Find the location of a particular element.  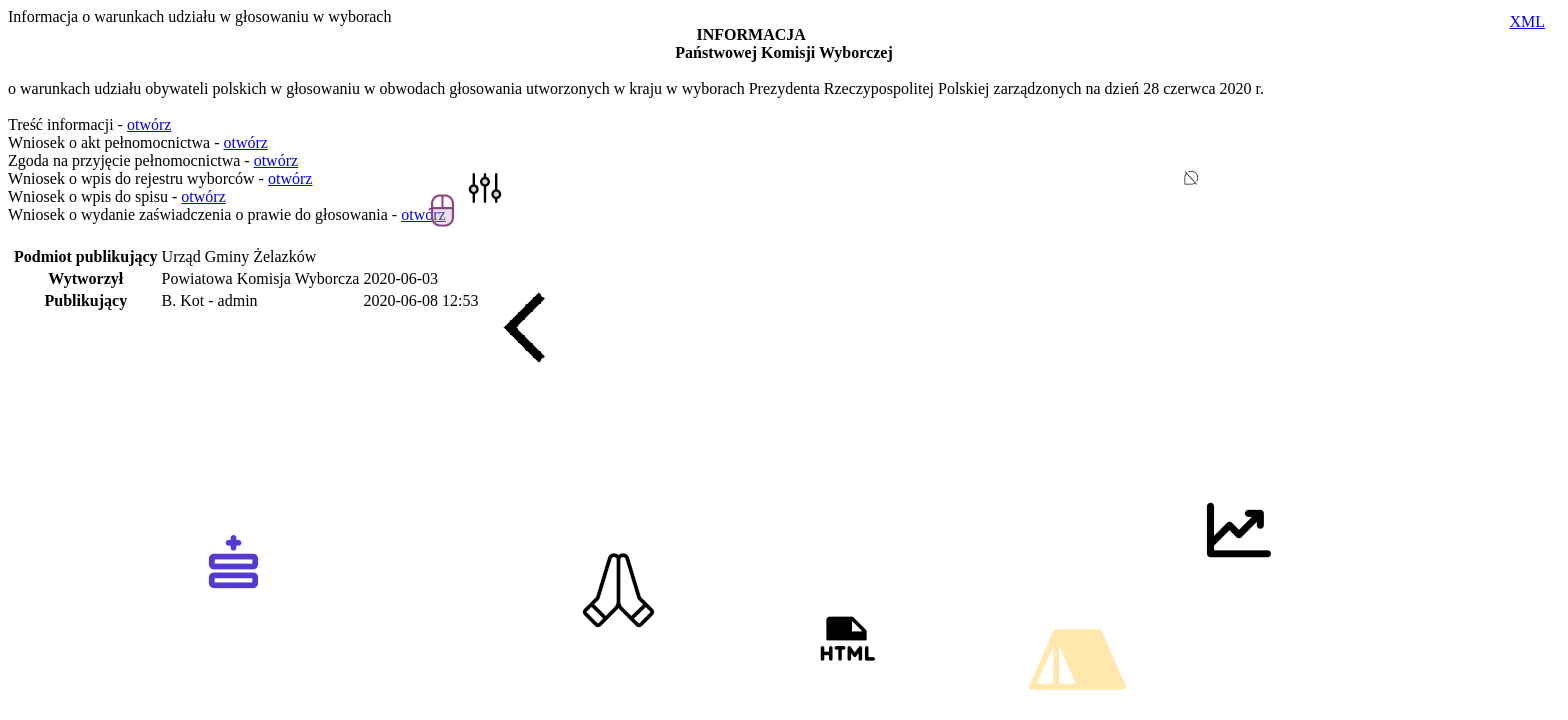

add a new row above is located at coordinates (233, 565).